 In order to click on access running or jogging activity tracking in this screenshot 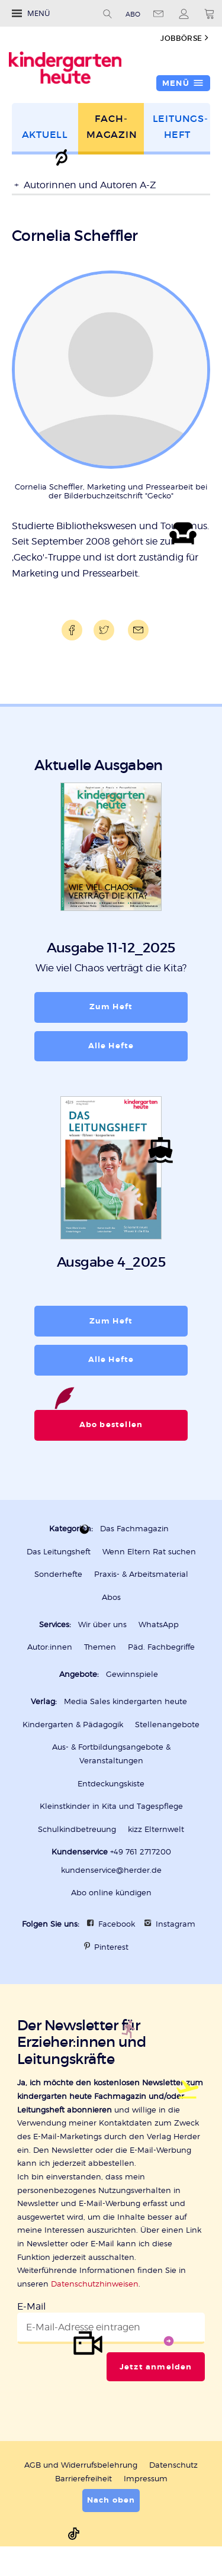, I will do `click(129, 2029)`.